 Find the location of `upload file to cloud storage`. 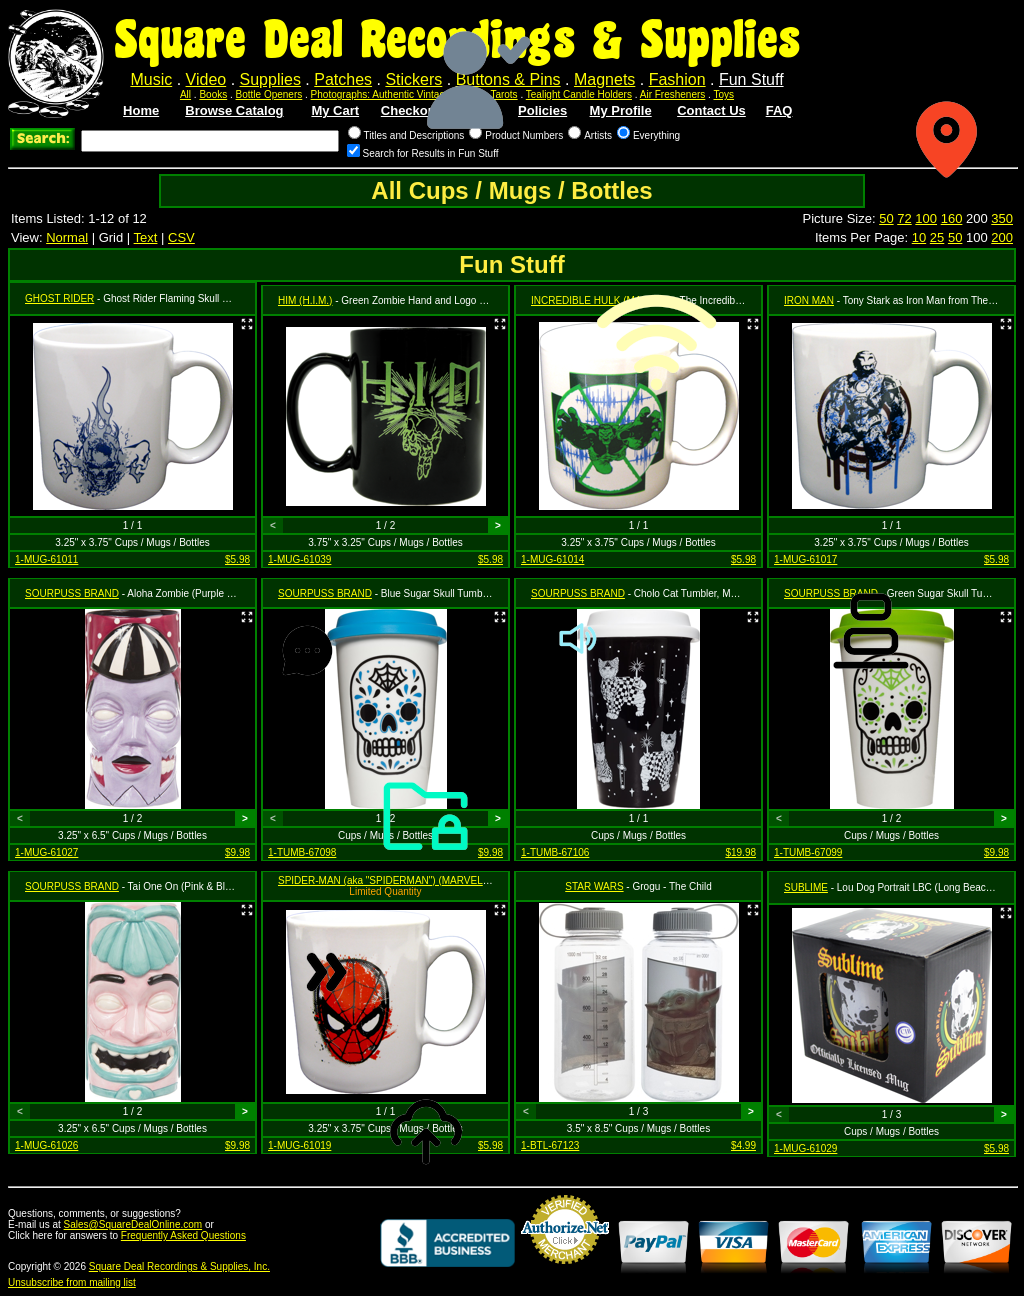

upload file to cloud storage is located at coordinates (426, 1132).